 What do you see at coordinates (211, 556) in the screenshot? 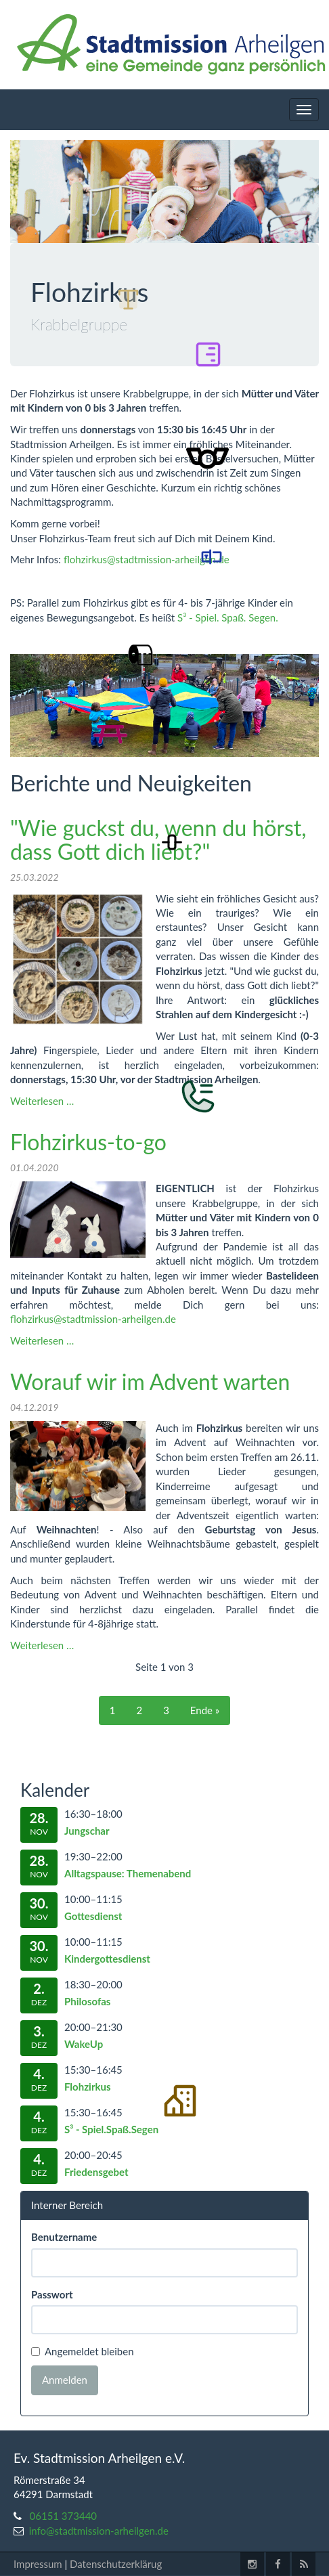
I see `enter or edit text in a form field` at bounding box center [211, 556].